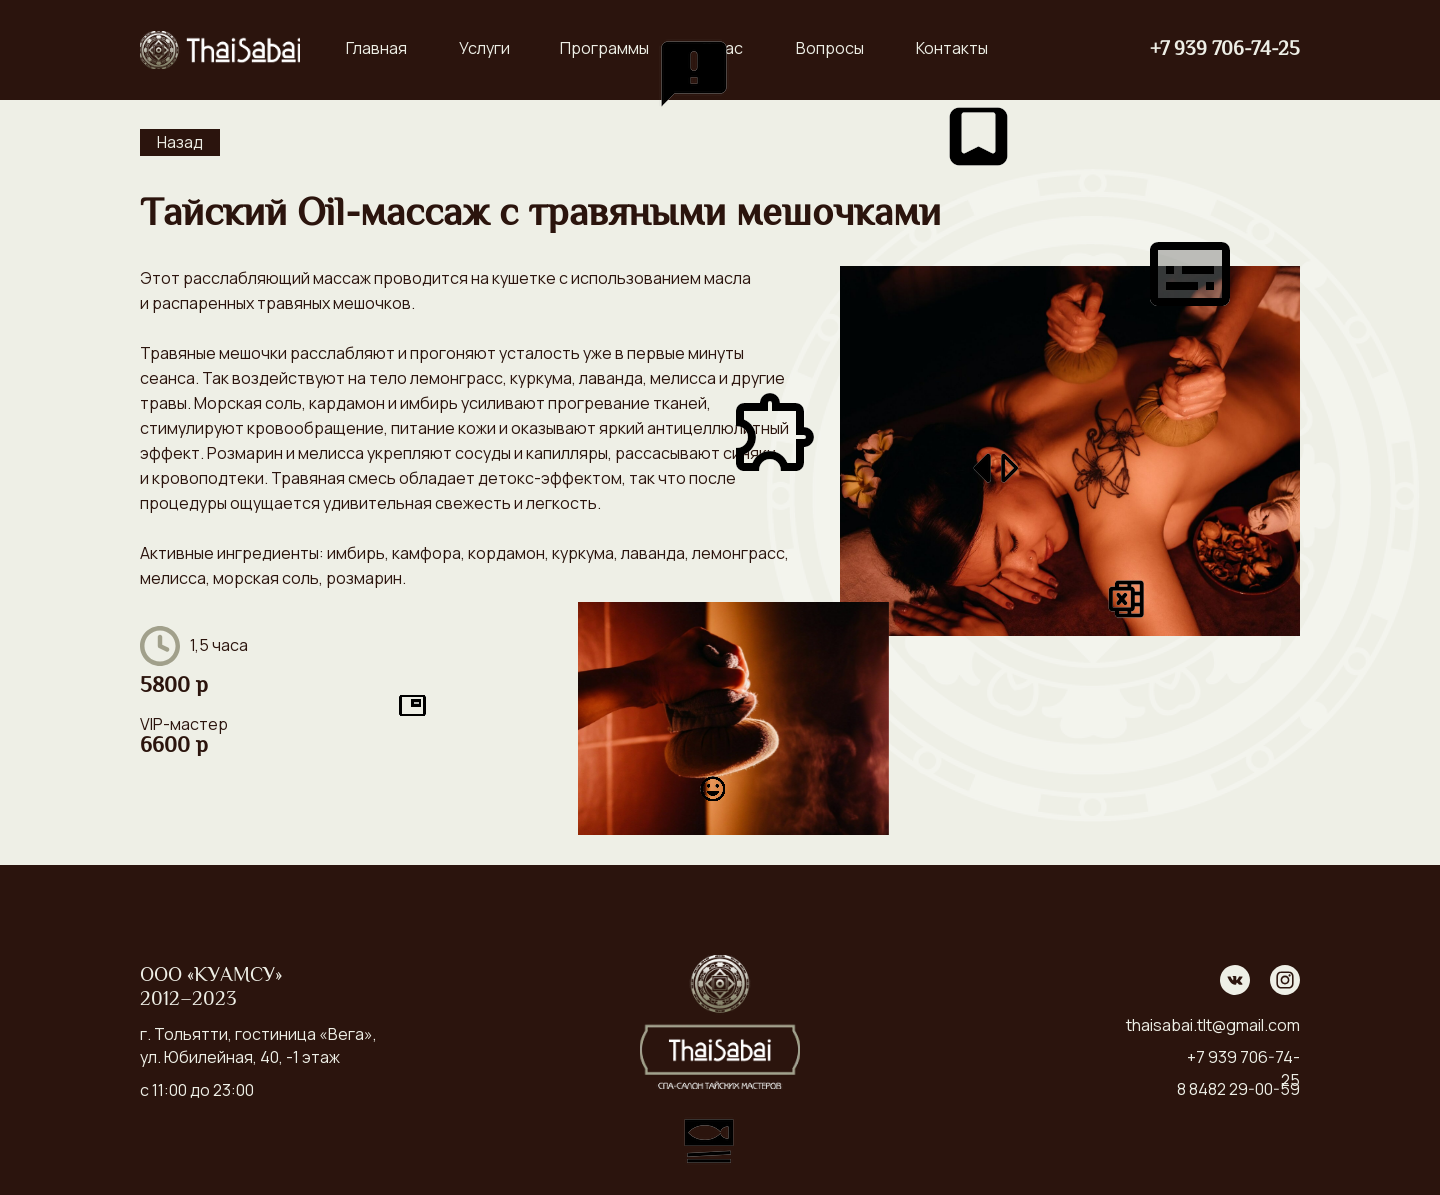 Image resolution: width=1440 pixels, height=1195 pixels. Describe the element at coordinates (776, 431) in the screenshot. I see `access browser extensions or add-ons` at that location.